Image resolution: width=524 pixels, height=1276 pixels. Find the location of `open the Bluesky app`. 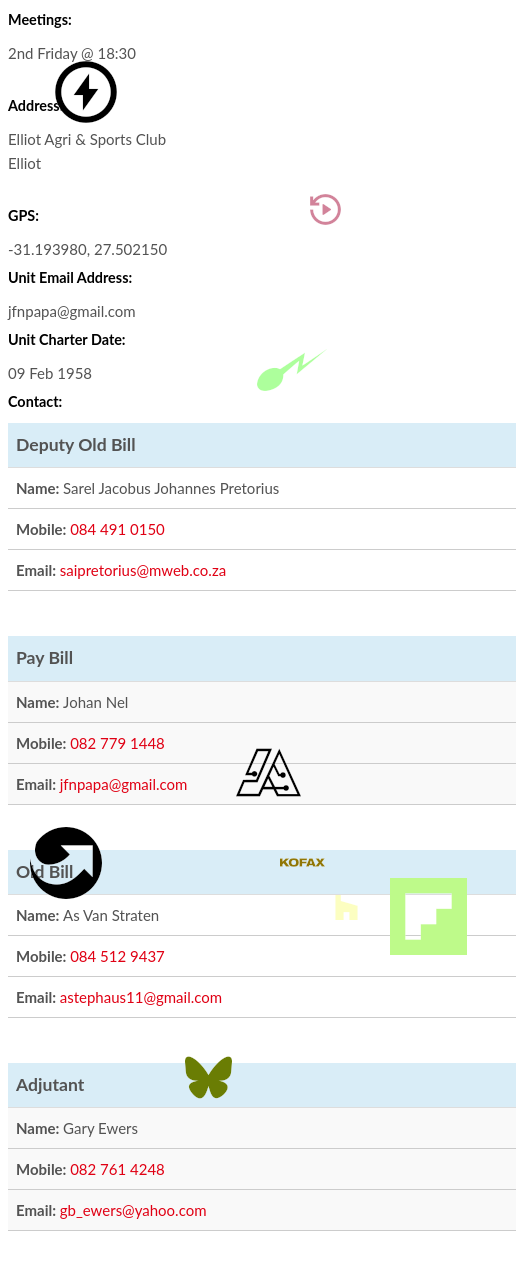

open the Bluesky app is located at coordinates (208, 1077).